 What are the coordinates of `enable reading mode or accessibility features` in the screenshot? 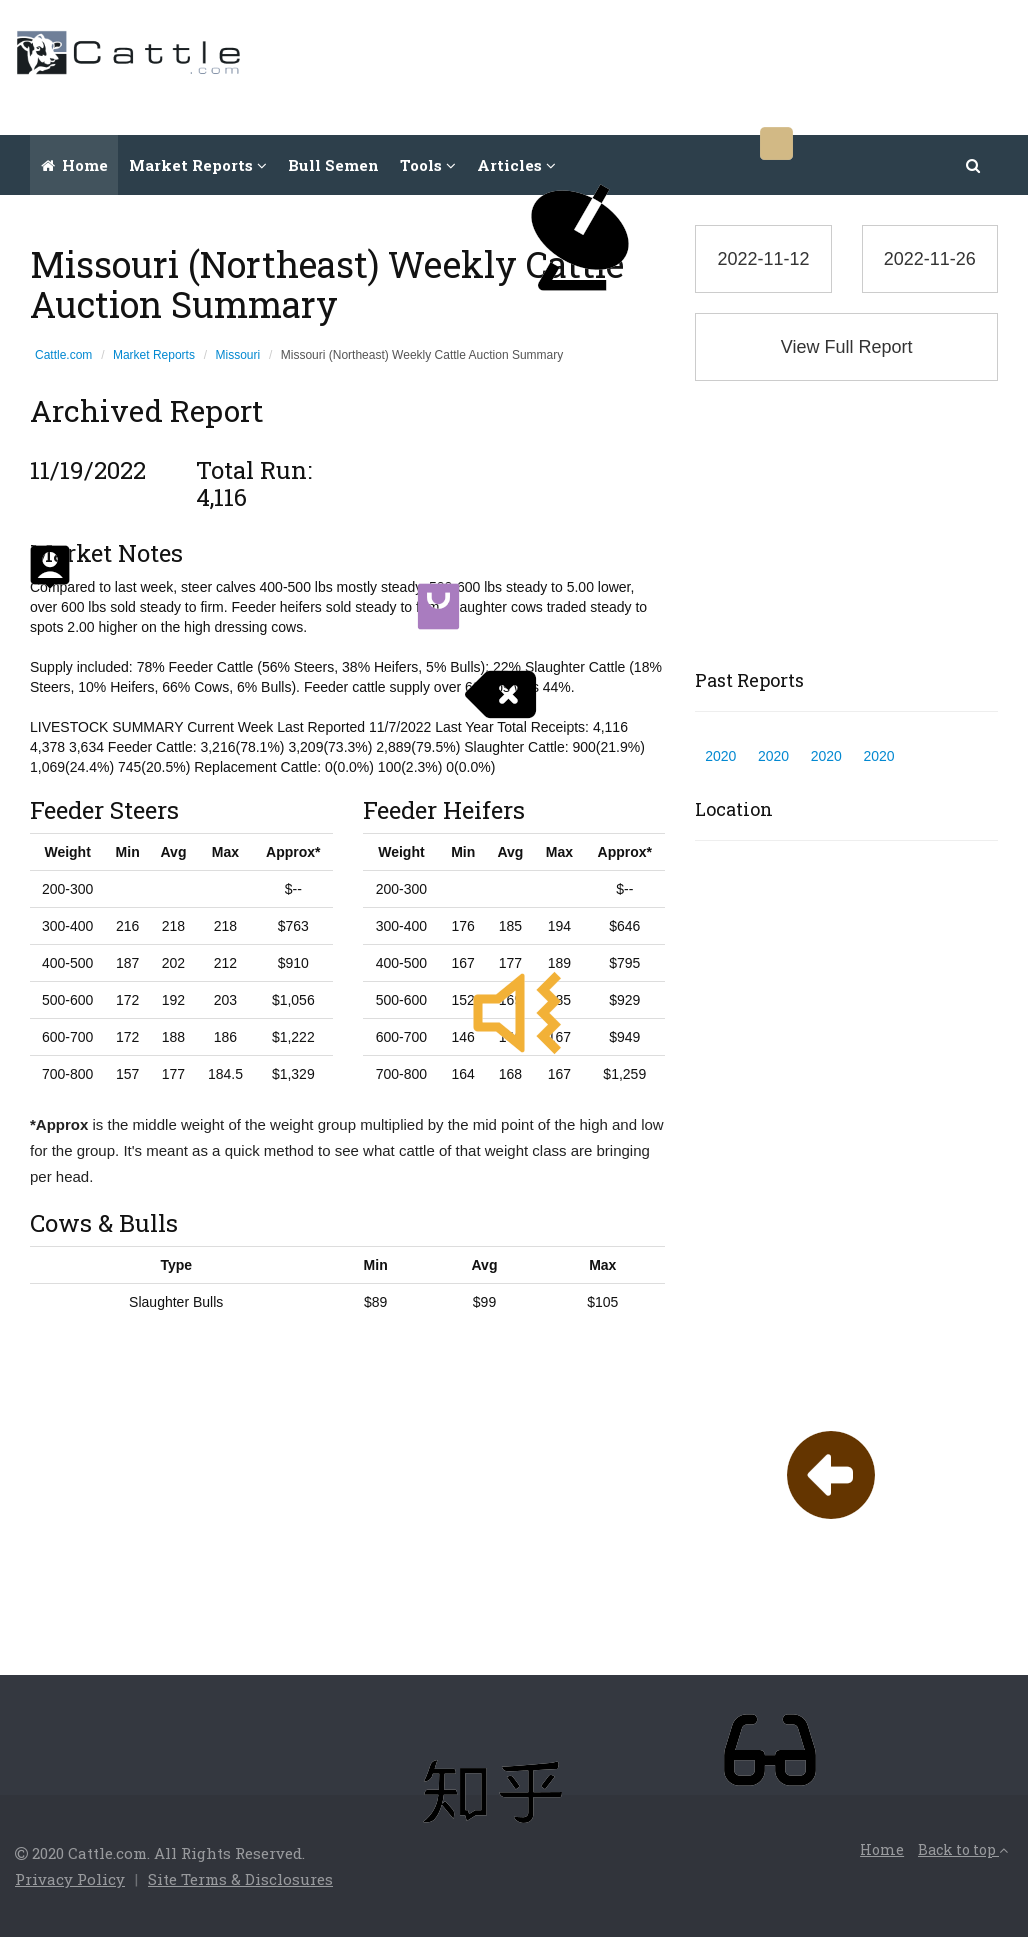 It's located at (770, 1750).